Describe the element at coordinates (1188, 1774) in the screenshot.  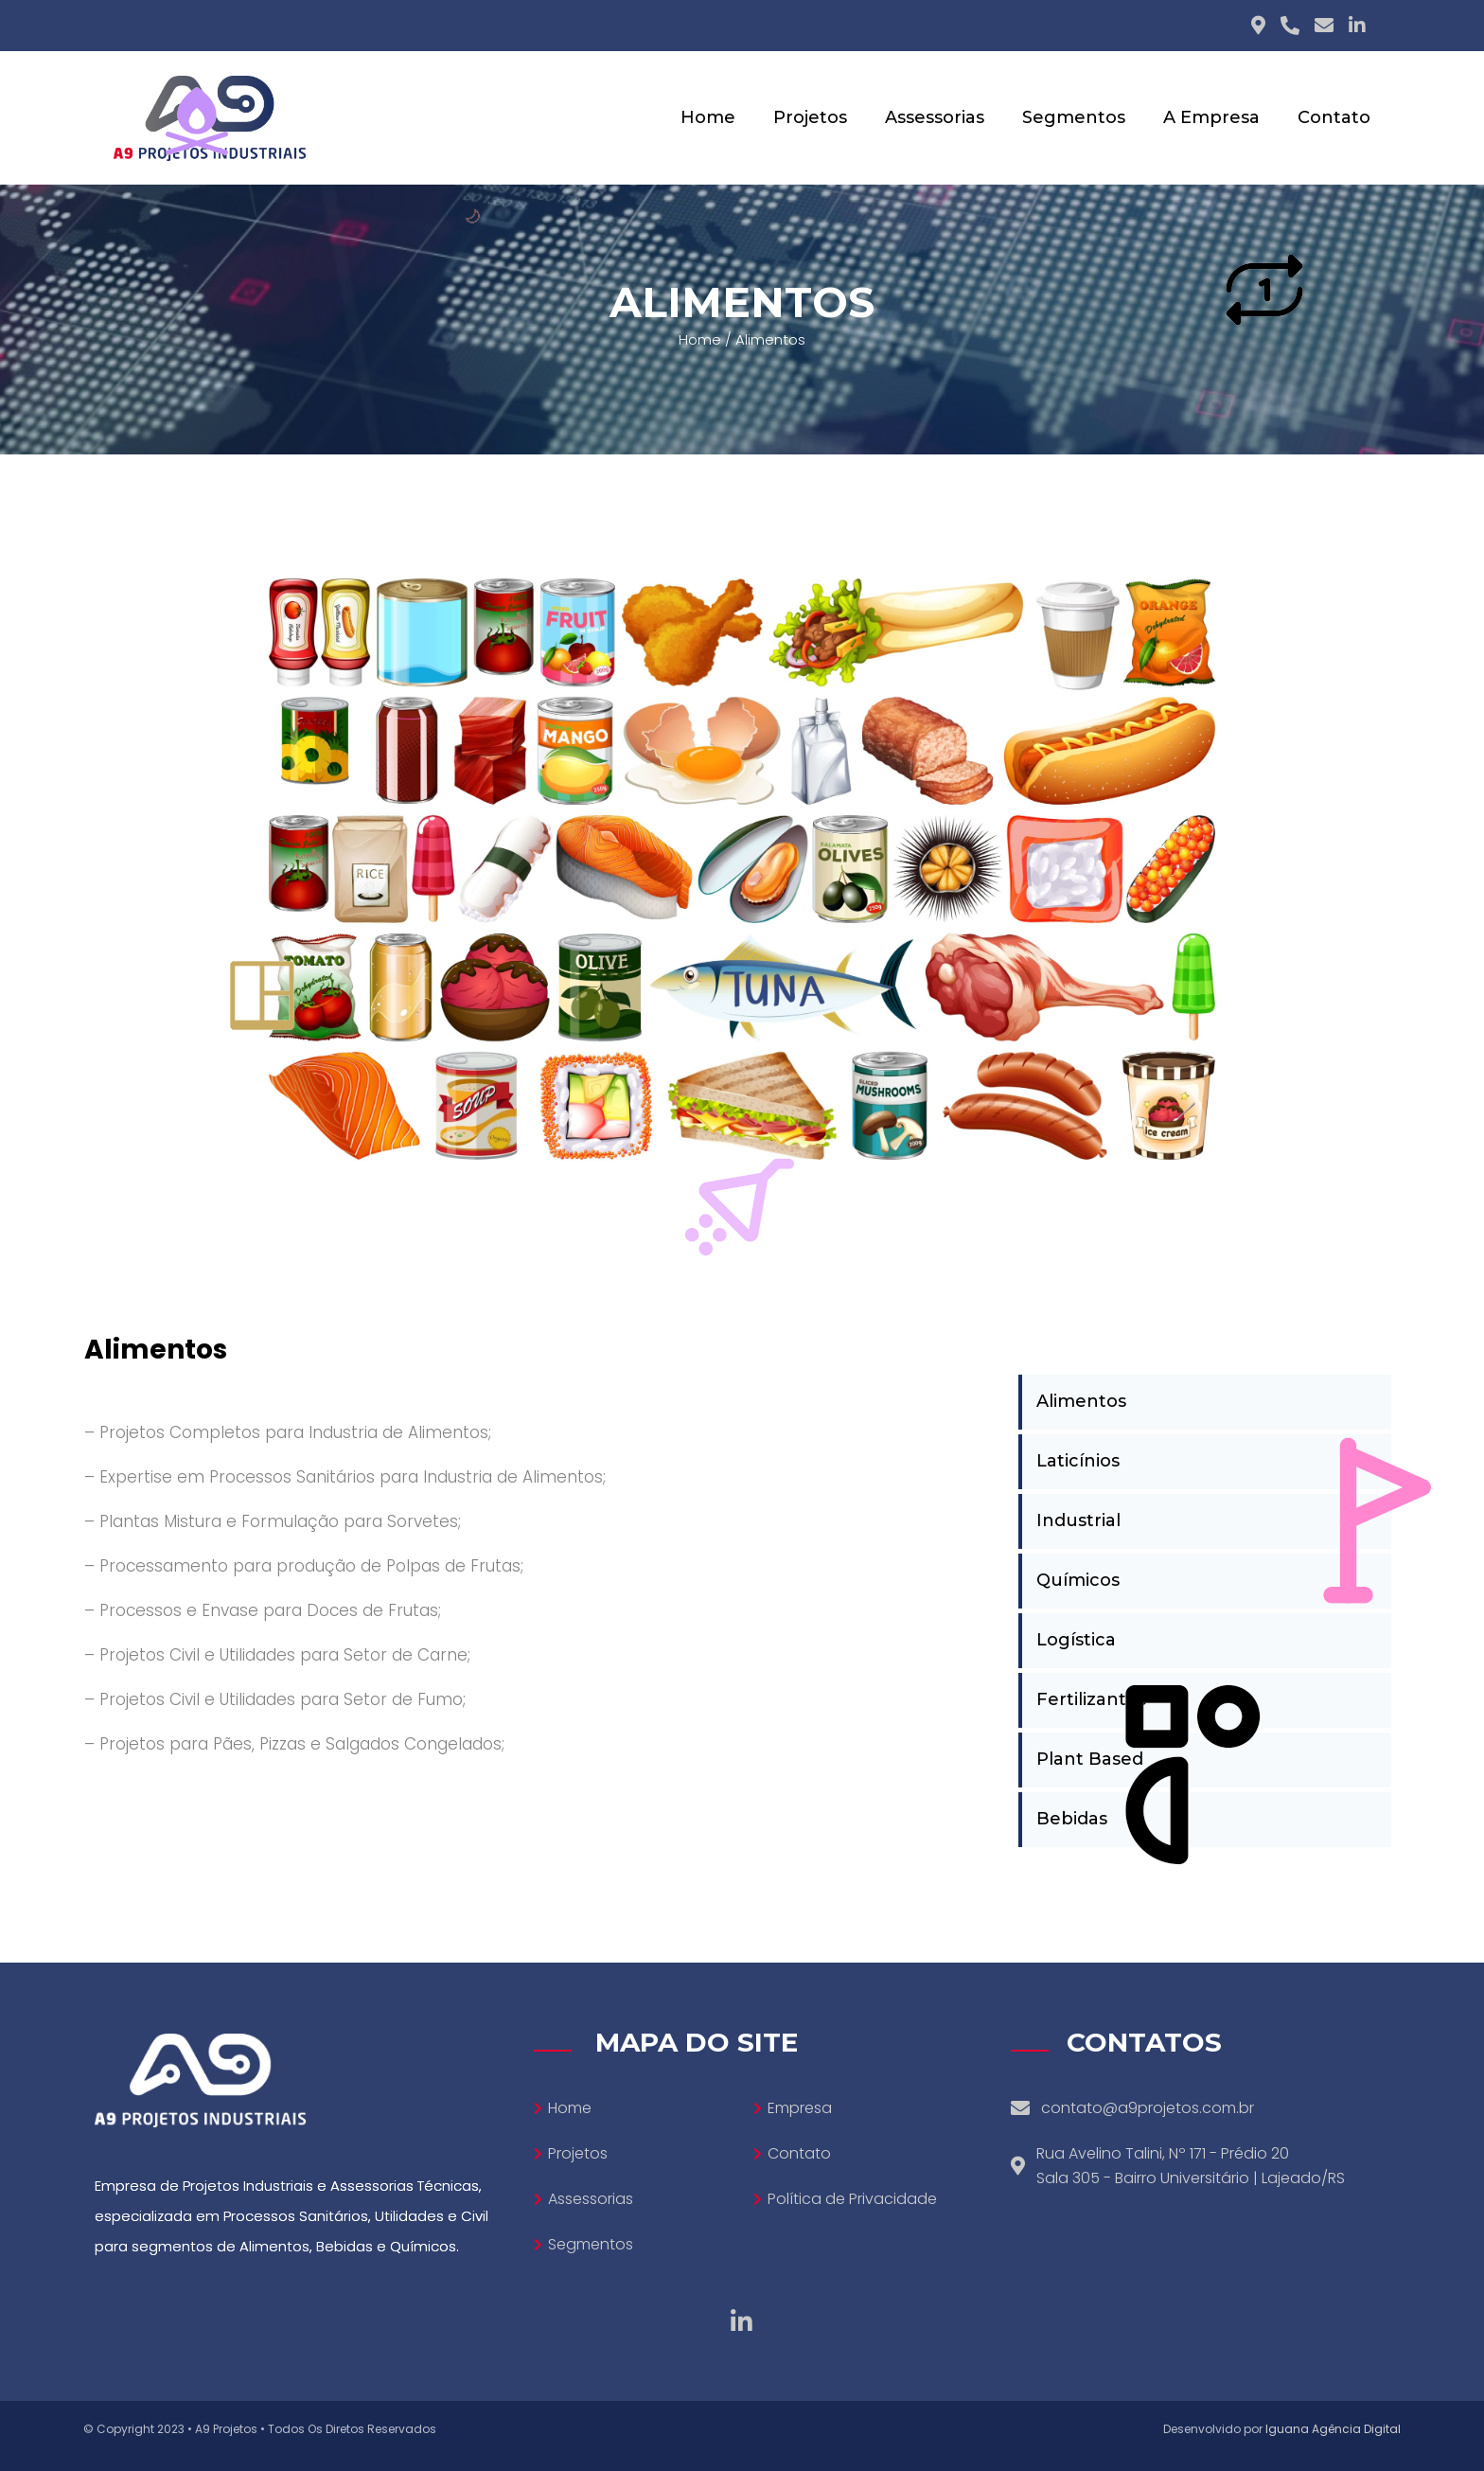
I see `radix ui component library logo` at that location.